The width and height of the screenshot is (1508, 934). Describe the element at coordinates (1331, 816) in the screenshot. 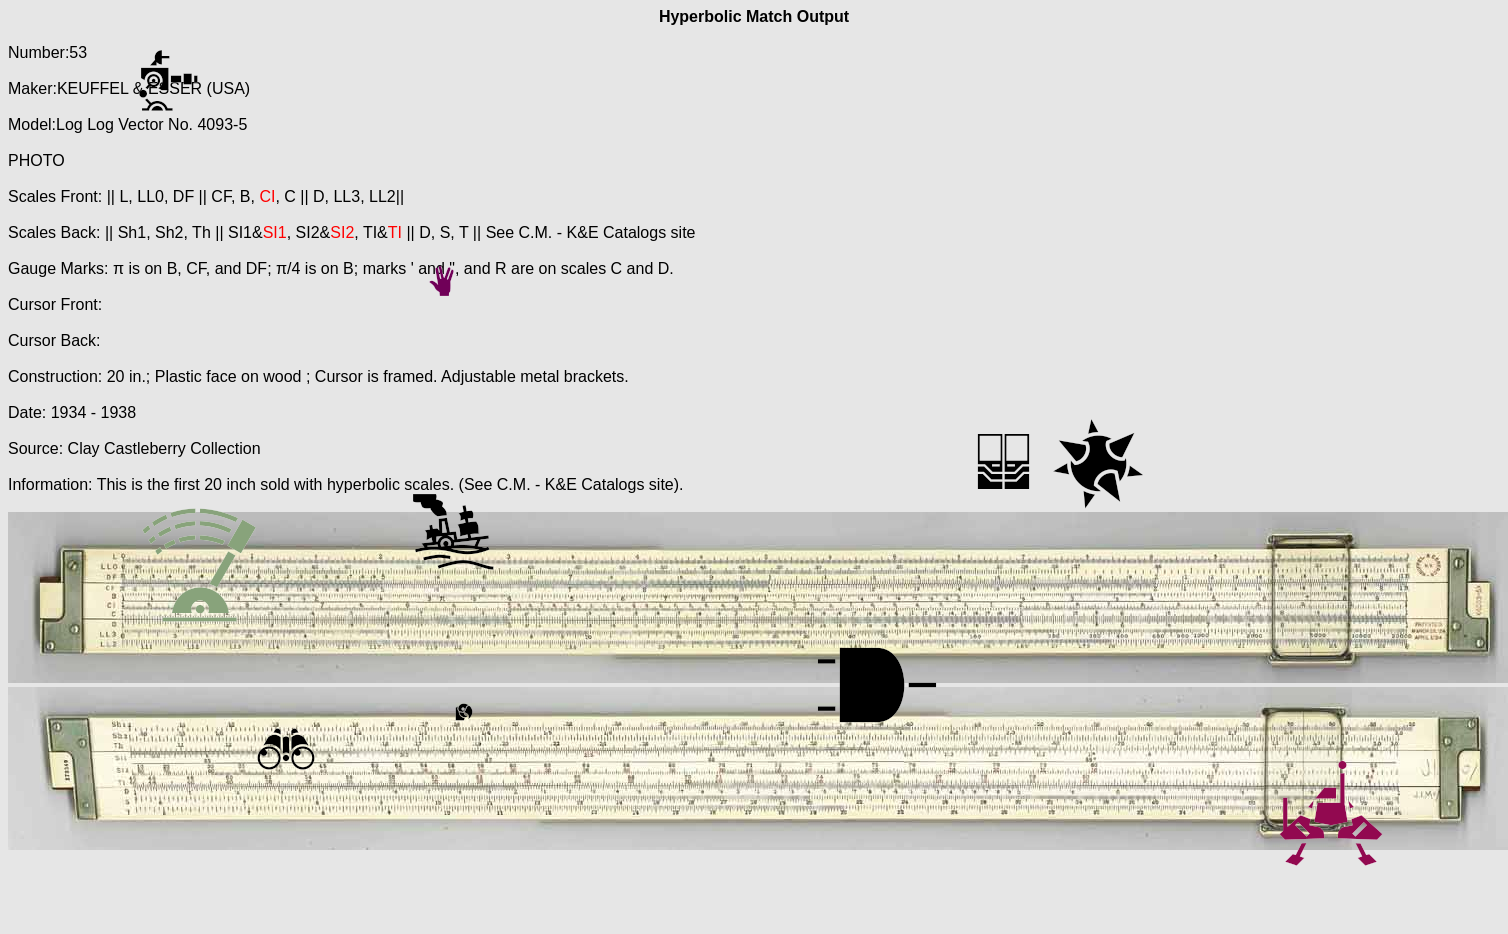

I see `mars pathfinder rover or space exploration feature` at that location.